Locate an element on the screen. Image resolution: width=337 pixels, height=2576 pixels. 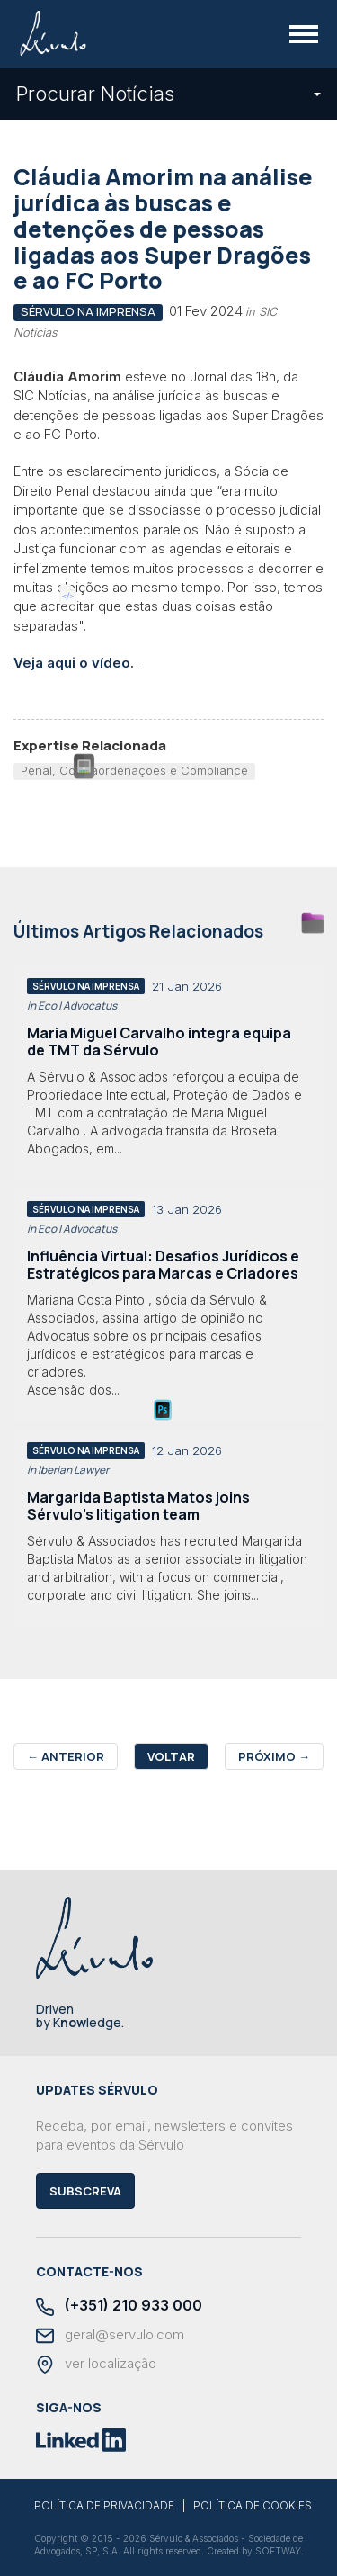
adobe photoshop file type indicator is located at coordinates (163, 1410).